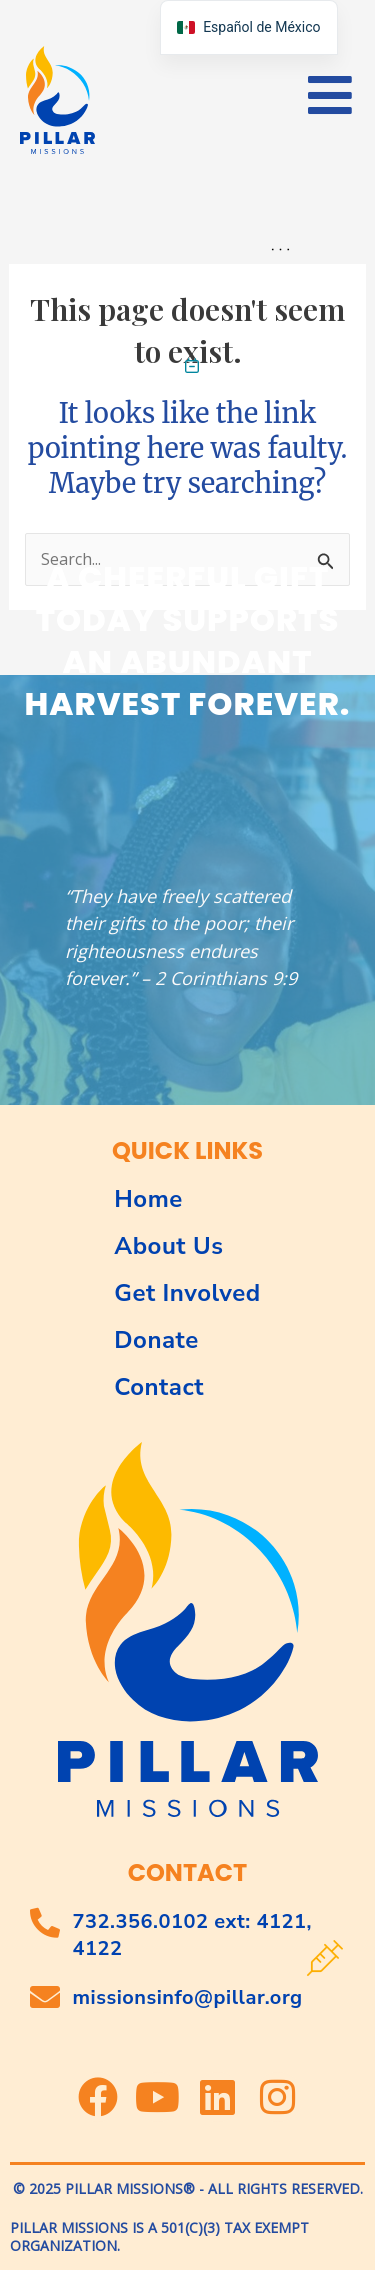 The image size is (375, 2270). I want to click on remove an event from your calendar, so click(192, 366).